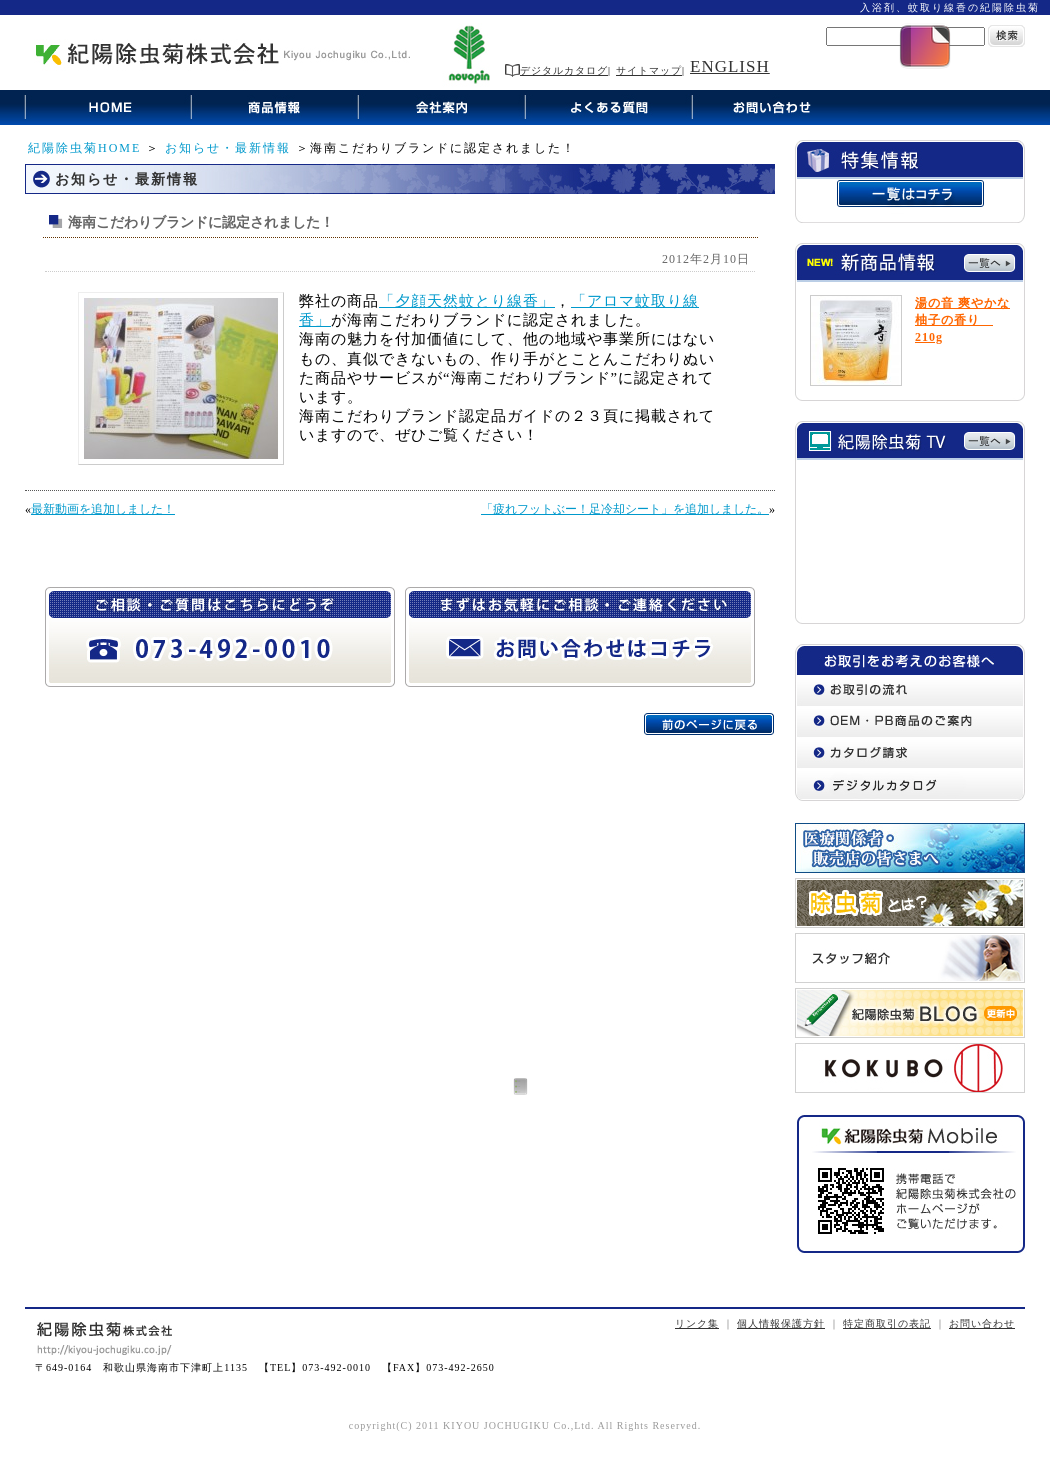 The height and width of the screenshot is (1466, 1050). Describe the element at coordinates (520, 1086) in the screenshot. I see `access network server settings` at that location.